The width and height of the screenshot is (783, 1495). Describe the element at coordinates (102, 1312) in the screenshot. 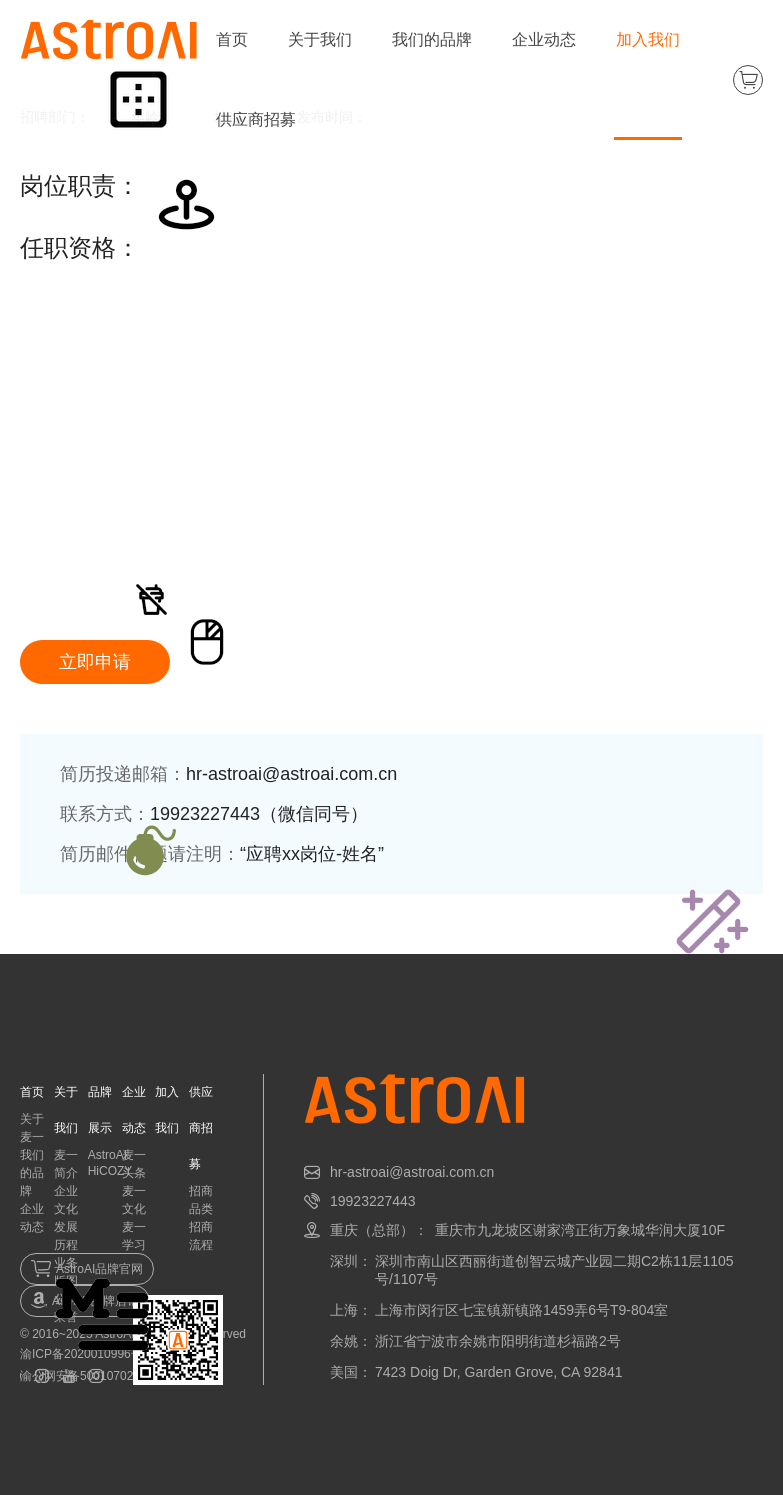

I see `read article on medium` at that location.